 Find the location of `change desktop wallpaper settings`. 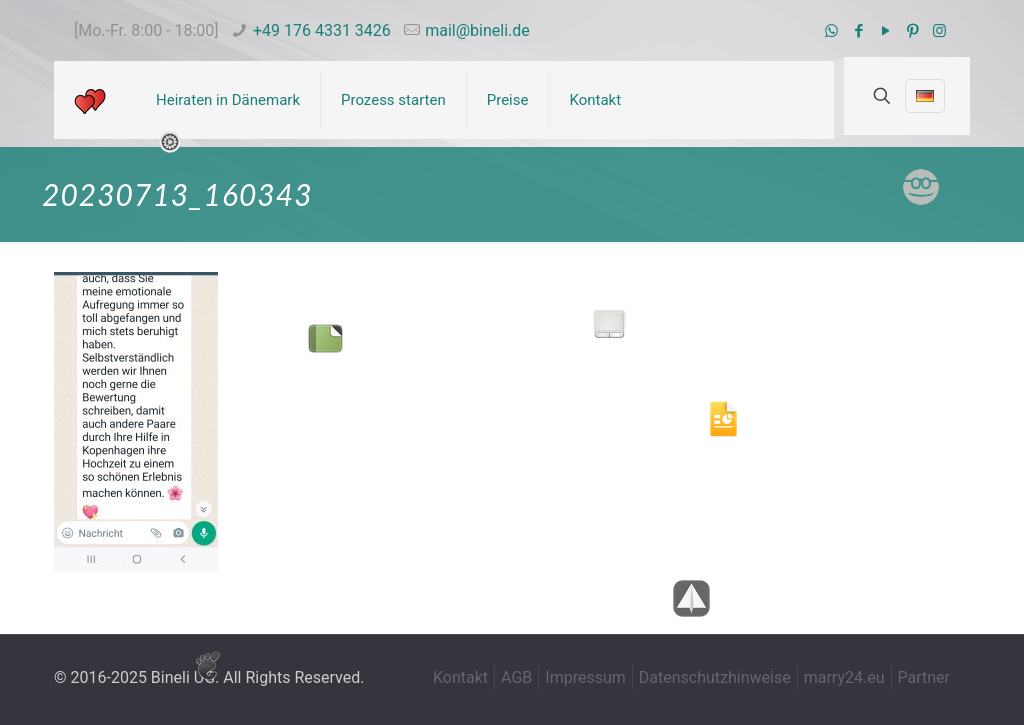

change desktop wallpaper settings is located at coordinates (325, 338).